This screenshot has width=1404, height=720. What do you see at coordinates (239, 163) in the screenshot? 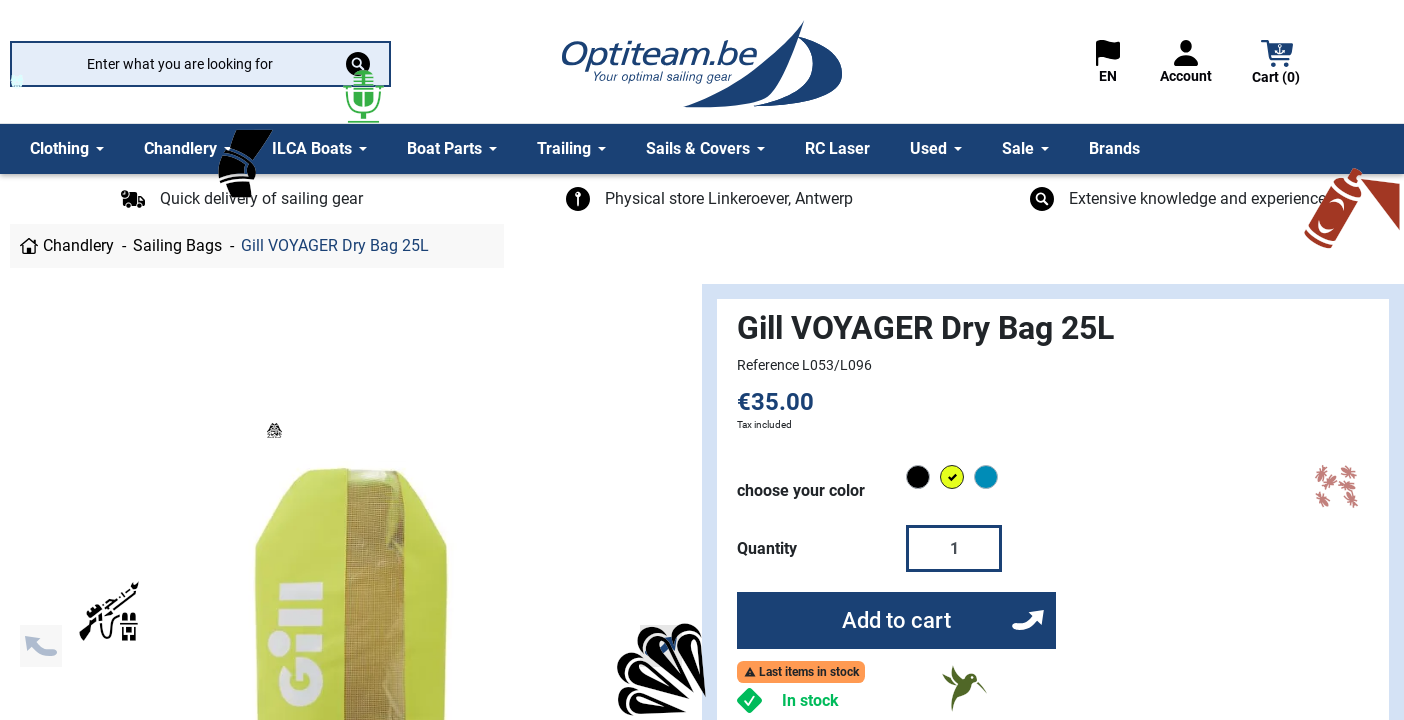
I see `select elbow pad equipment for your character` at bounding box center [239, 163].